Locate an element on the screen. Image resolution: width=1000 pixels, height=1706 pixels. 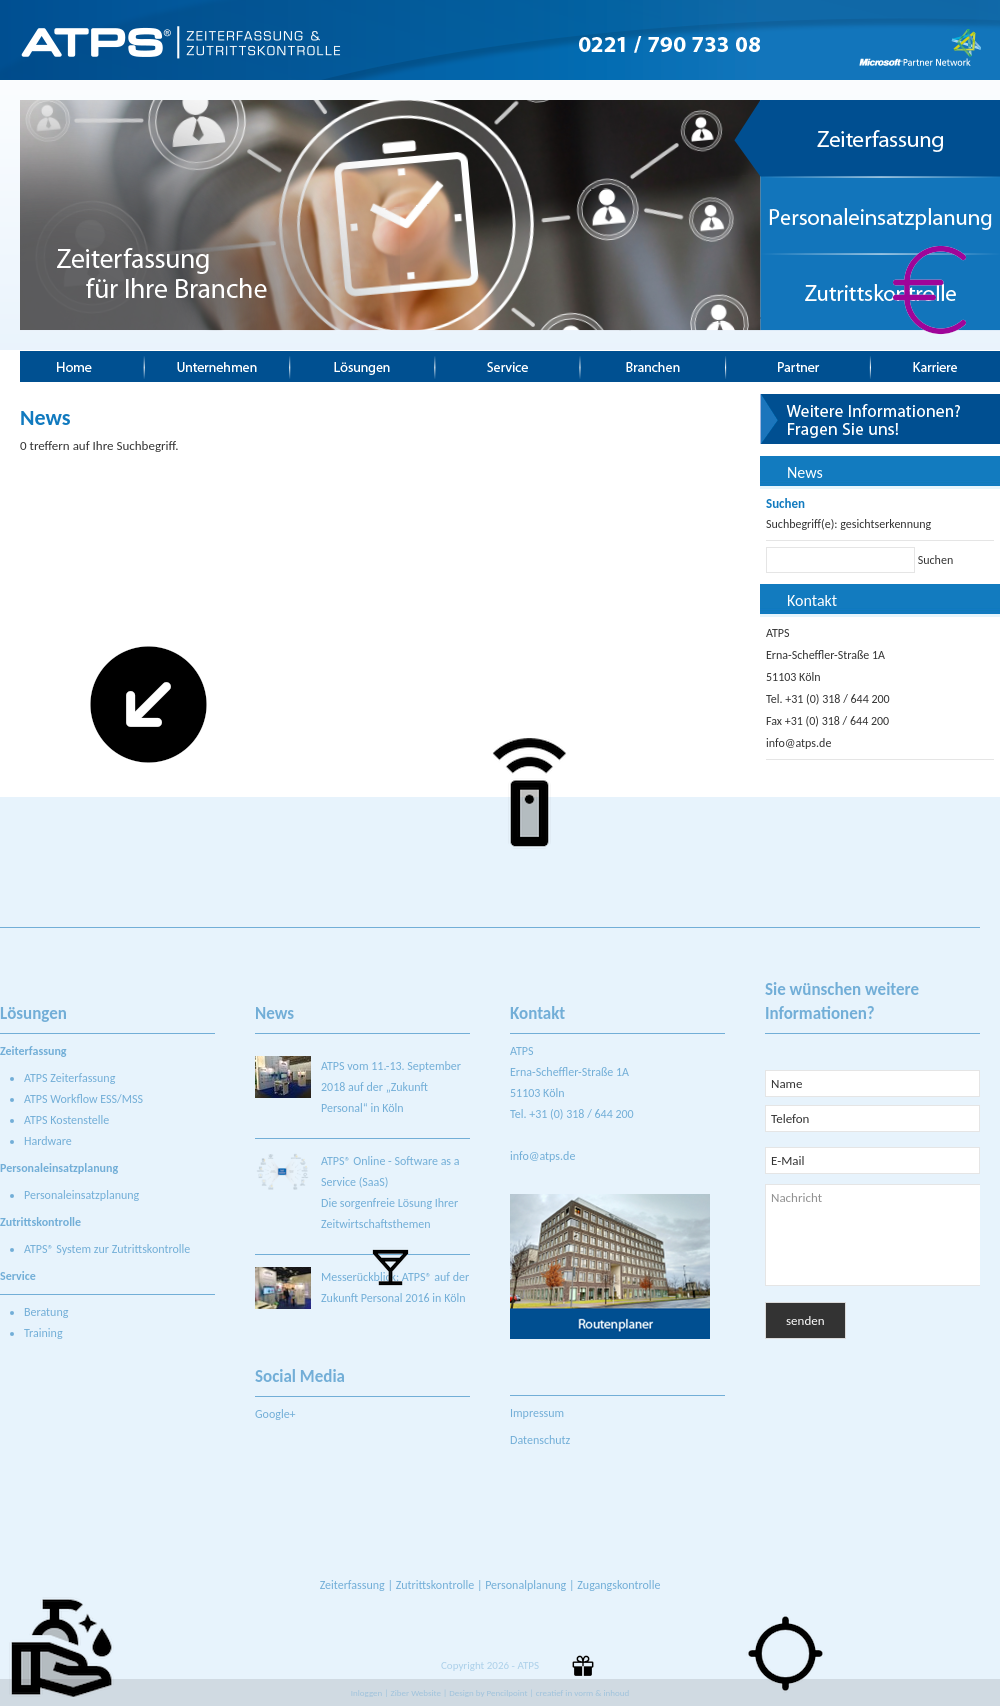
hand washing or hygiene reminder is located at coordinates (64, 1647).